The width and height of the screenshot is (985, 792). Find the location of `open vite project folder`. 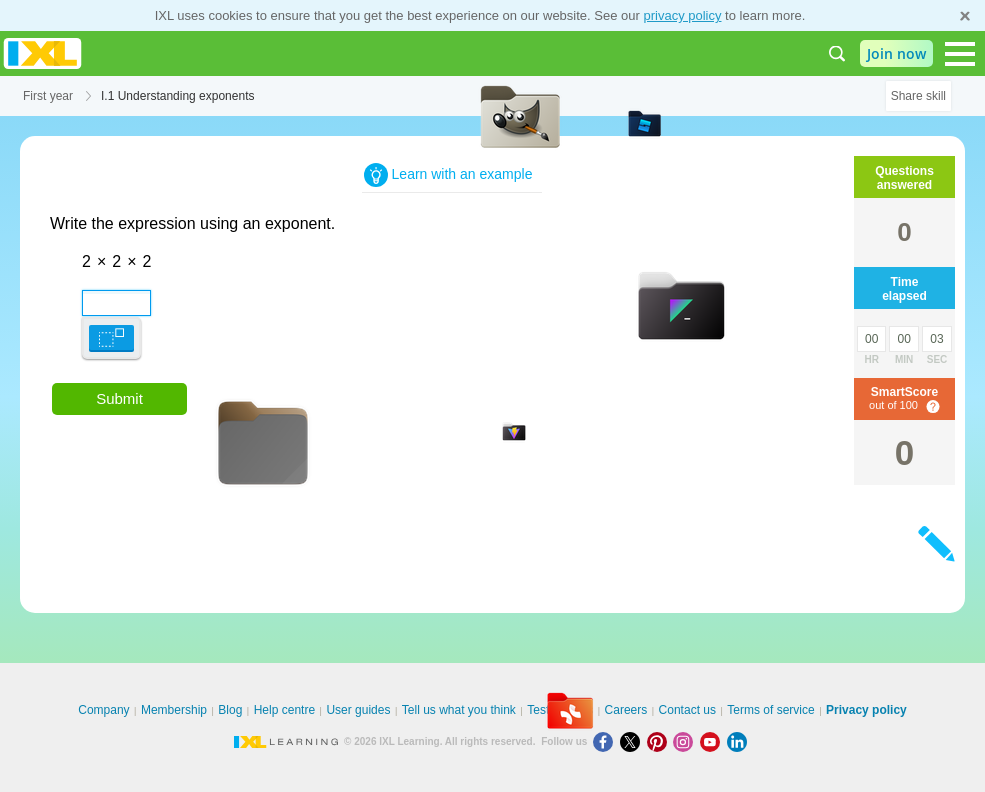

open vite project folder is located at coordinates (514, 432).